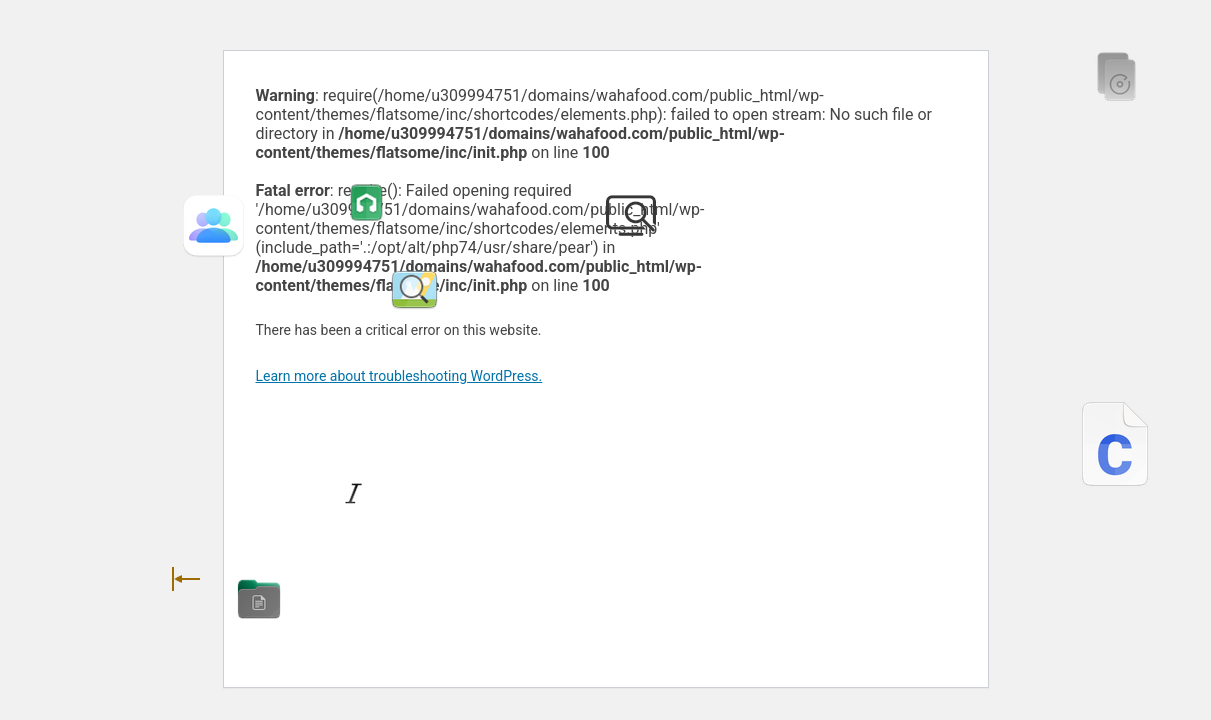  What do you see at coordinates (259, 599) in the screenshot?
I see `open your documents folder` at bounding box center [259, 599].